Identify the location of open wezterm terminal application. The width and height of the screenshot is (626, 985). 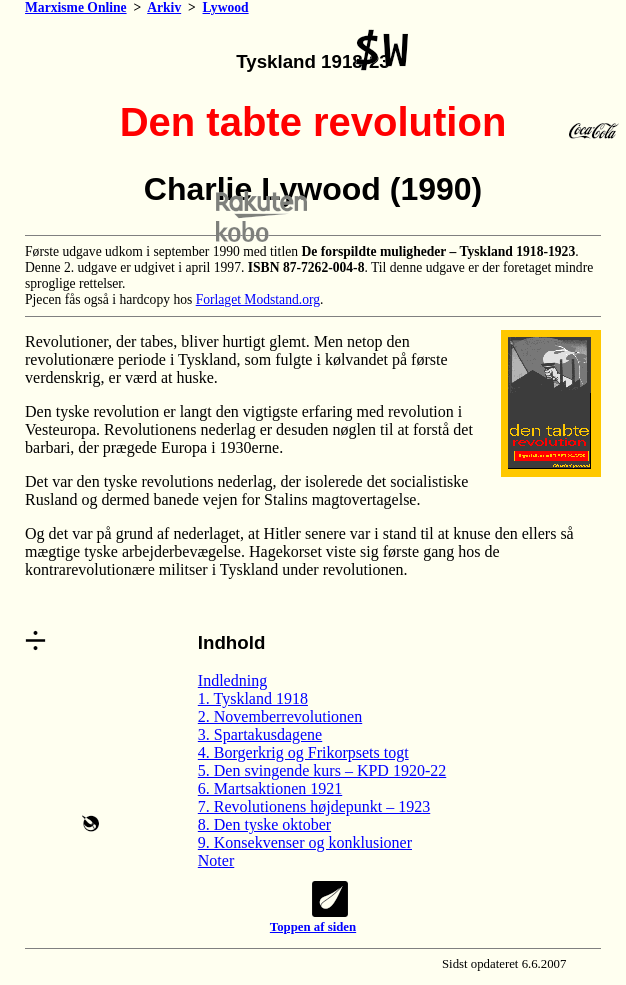
(382, 50).